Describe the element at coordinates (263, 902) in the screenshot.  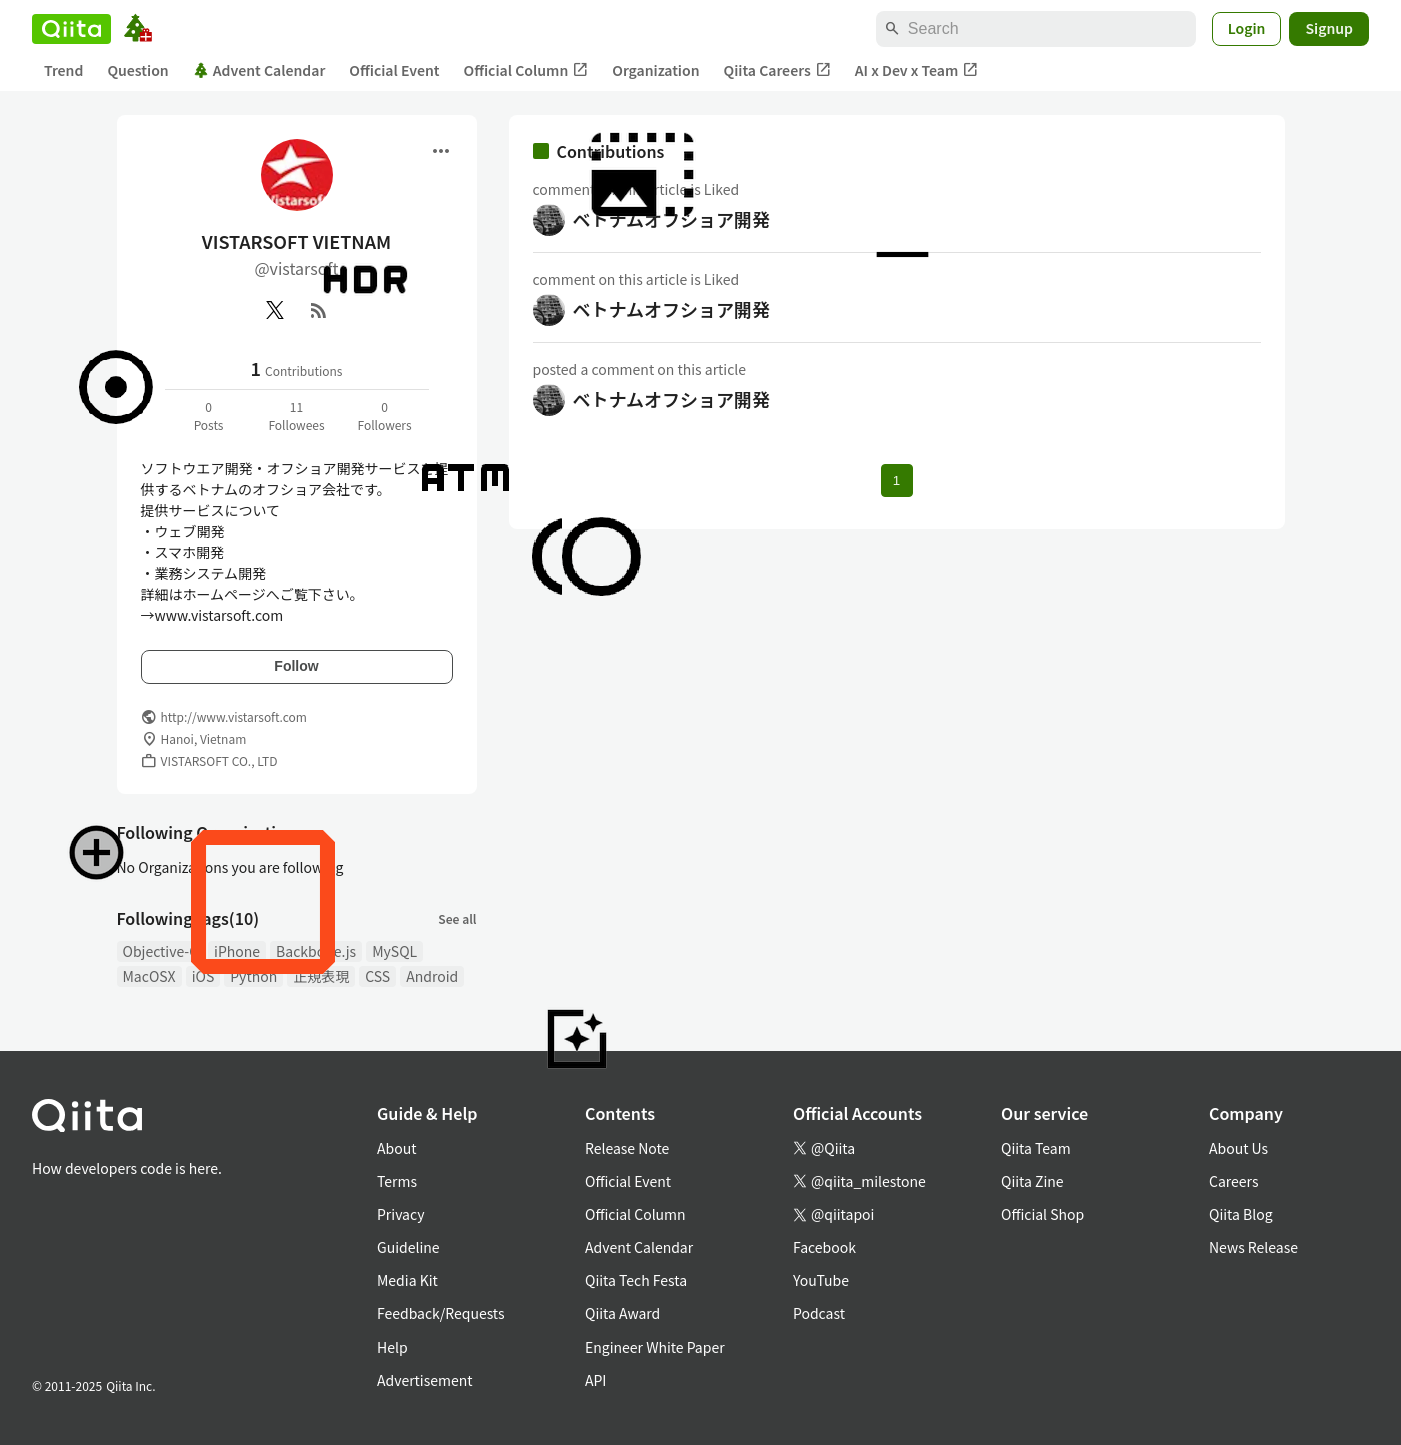
I see `stop debugging session` at that location.